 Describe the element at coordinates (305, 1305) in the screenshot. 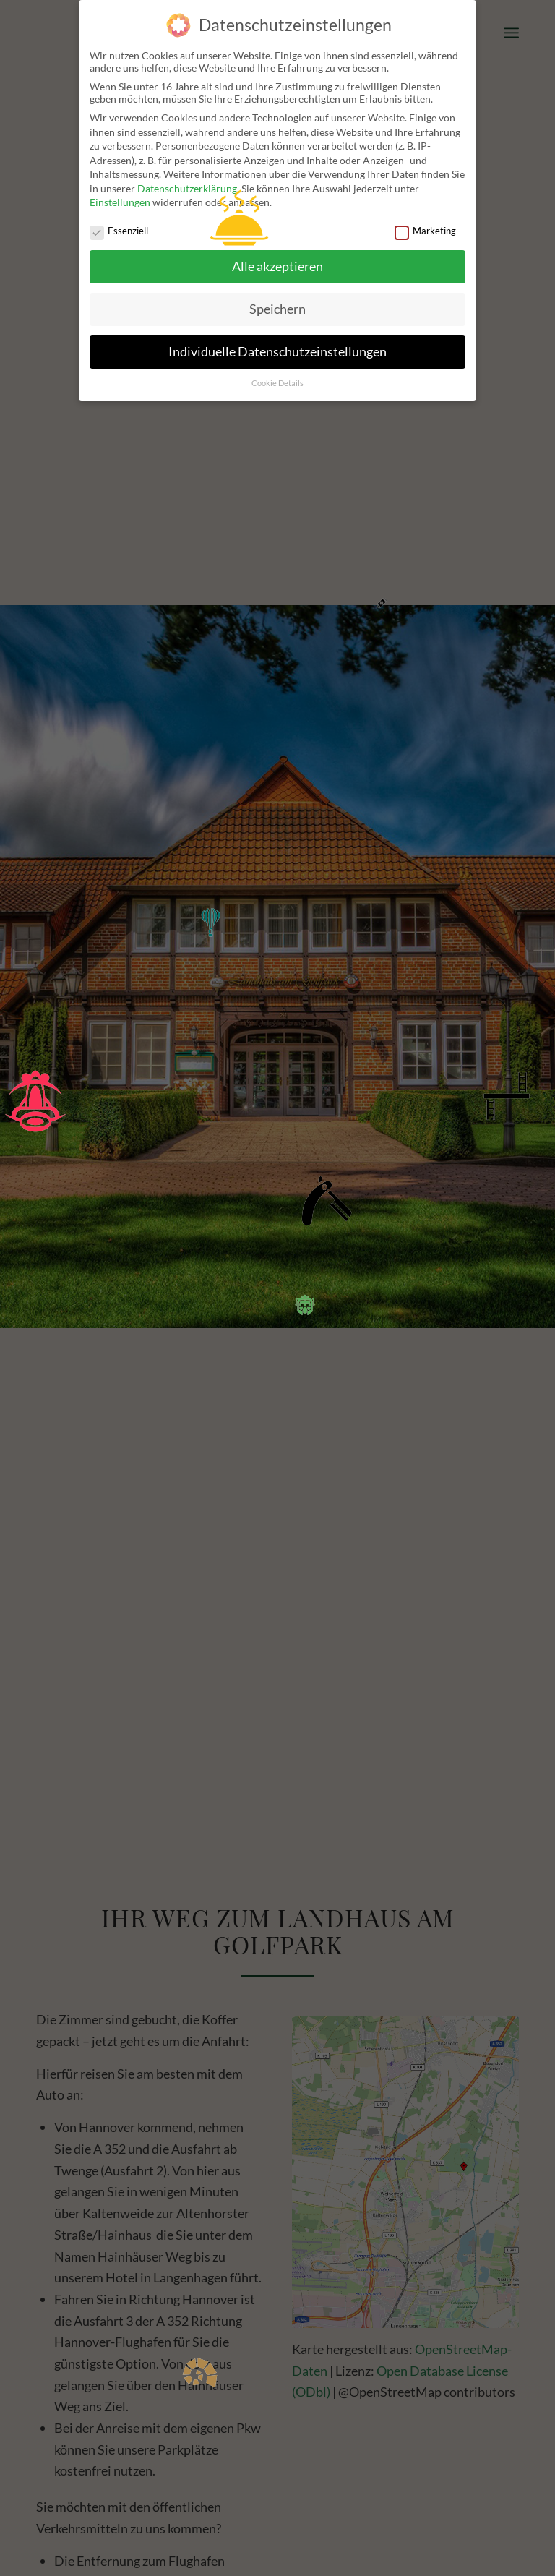

I see `select mech or robot character class` at that location.